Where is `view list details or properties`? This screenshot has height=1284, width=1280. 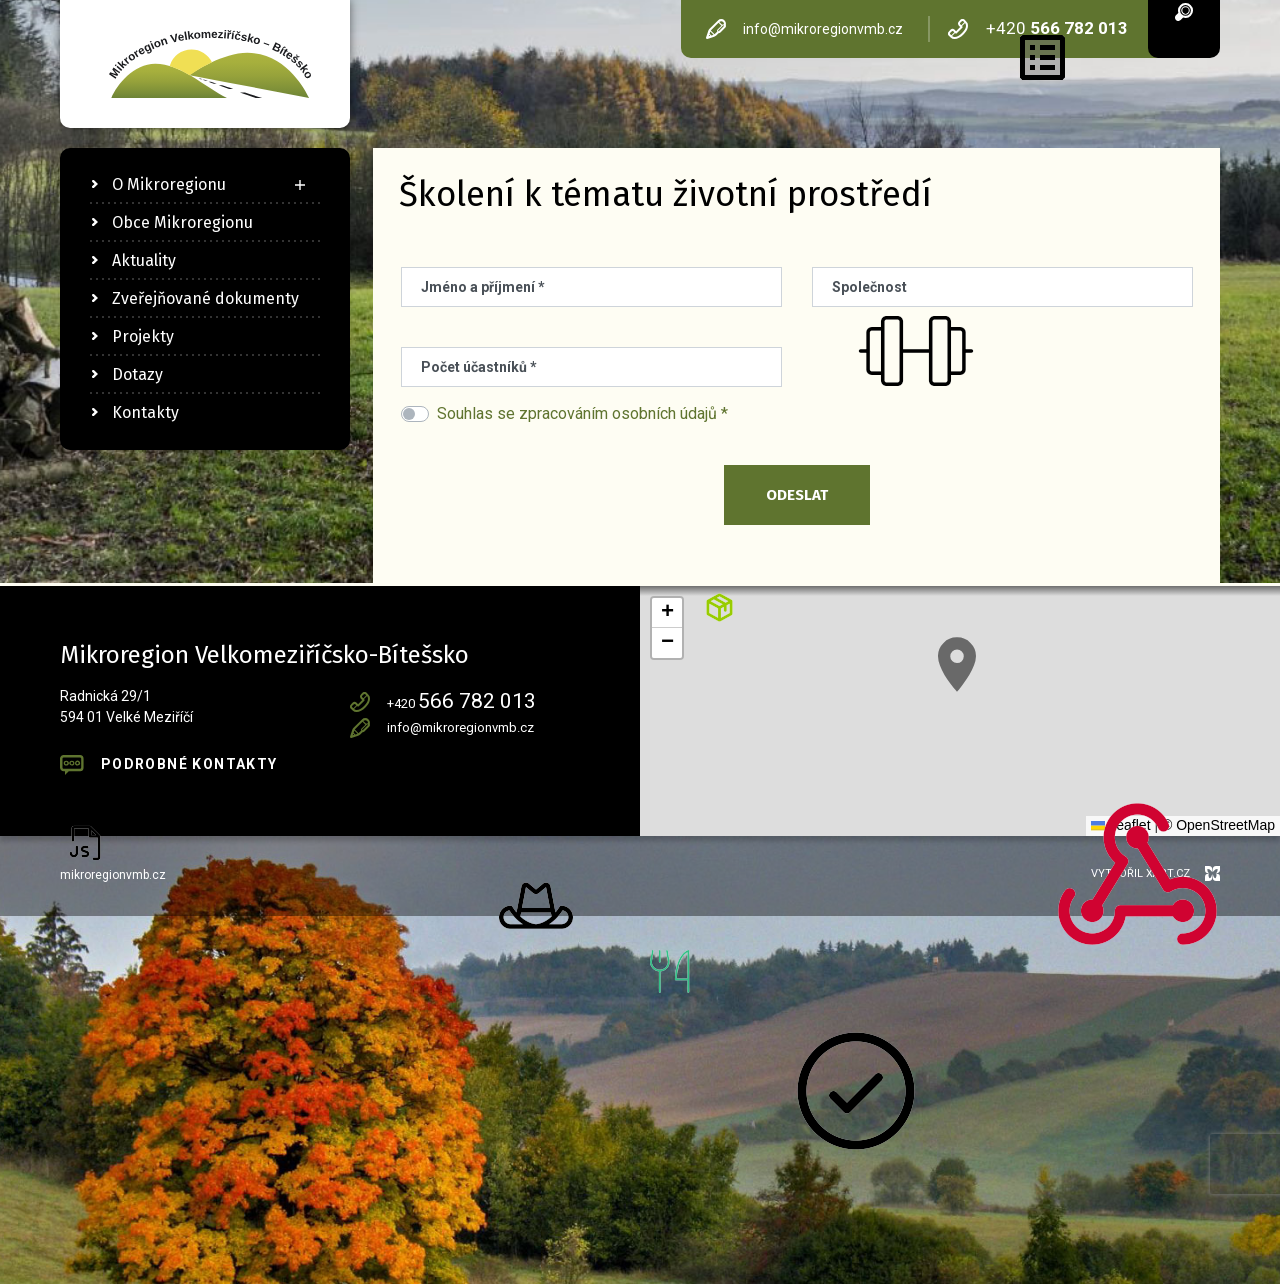 view list details or properties is located at coordinates (1042, 57).